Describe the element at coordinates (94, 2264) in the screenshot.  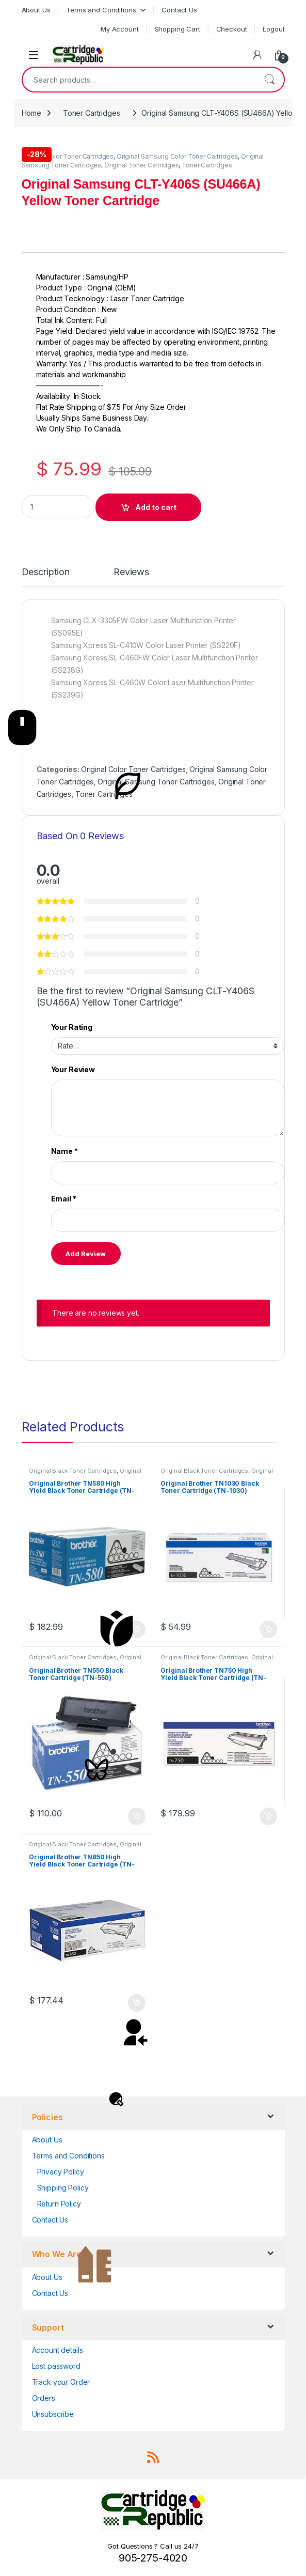
I see `access design or editing tools` at that location.